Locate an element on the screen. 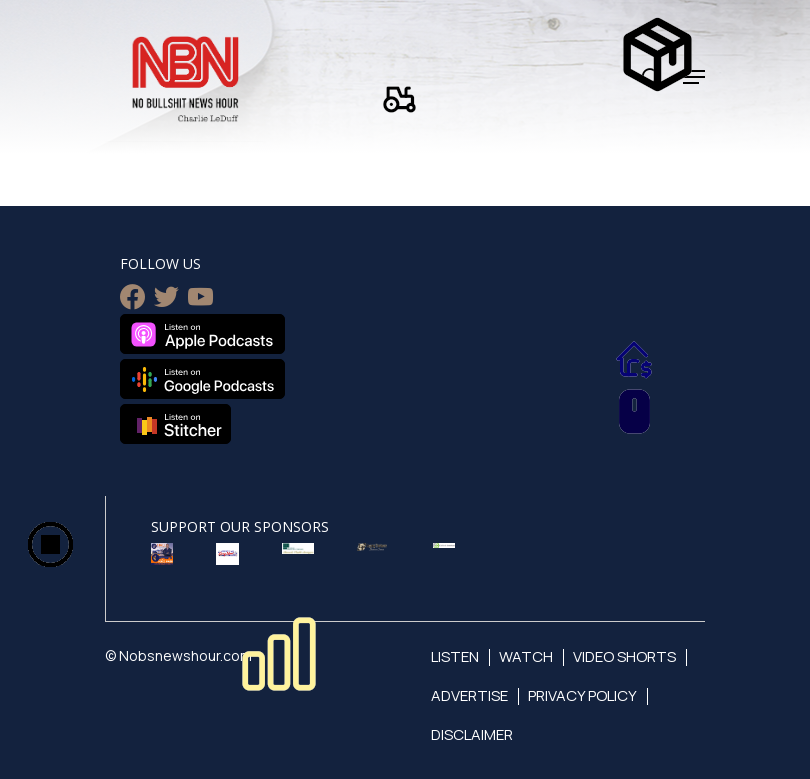 The height and width of the screenshot is (779, 810). access farming or agricultural features is located at coordinates (399, 99).